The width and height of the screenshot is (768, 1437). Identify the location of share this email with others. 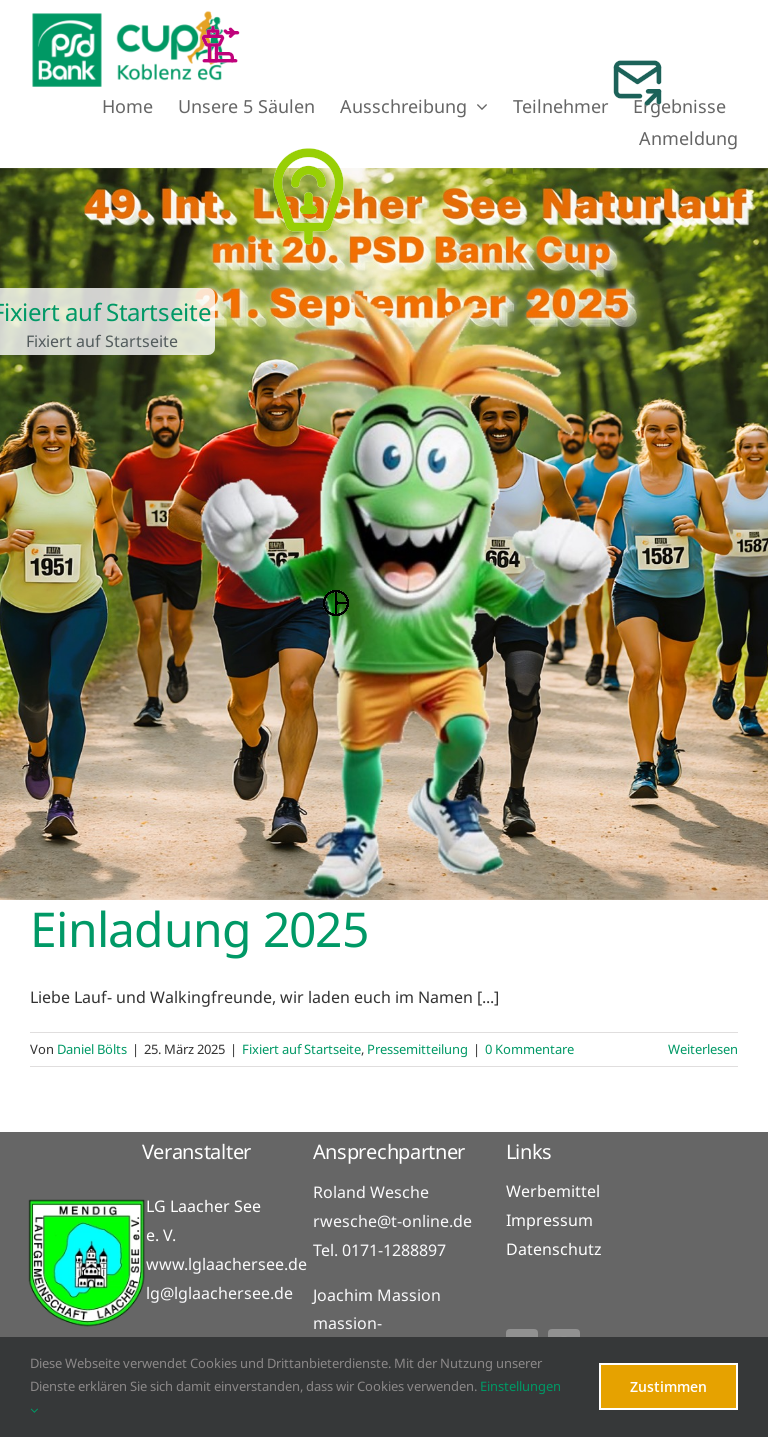
(637, 79).